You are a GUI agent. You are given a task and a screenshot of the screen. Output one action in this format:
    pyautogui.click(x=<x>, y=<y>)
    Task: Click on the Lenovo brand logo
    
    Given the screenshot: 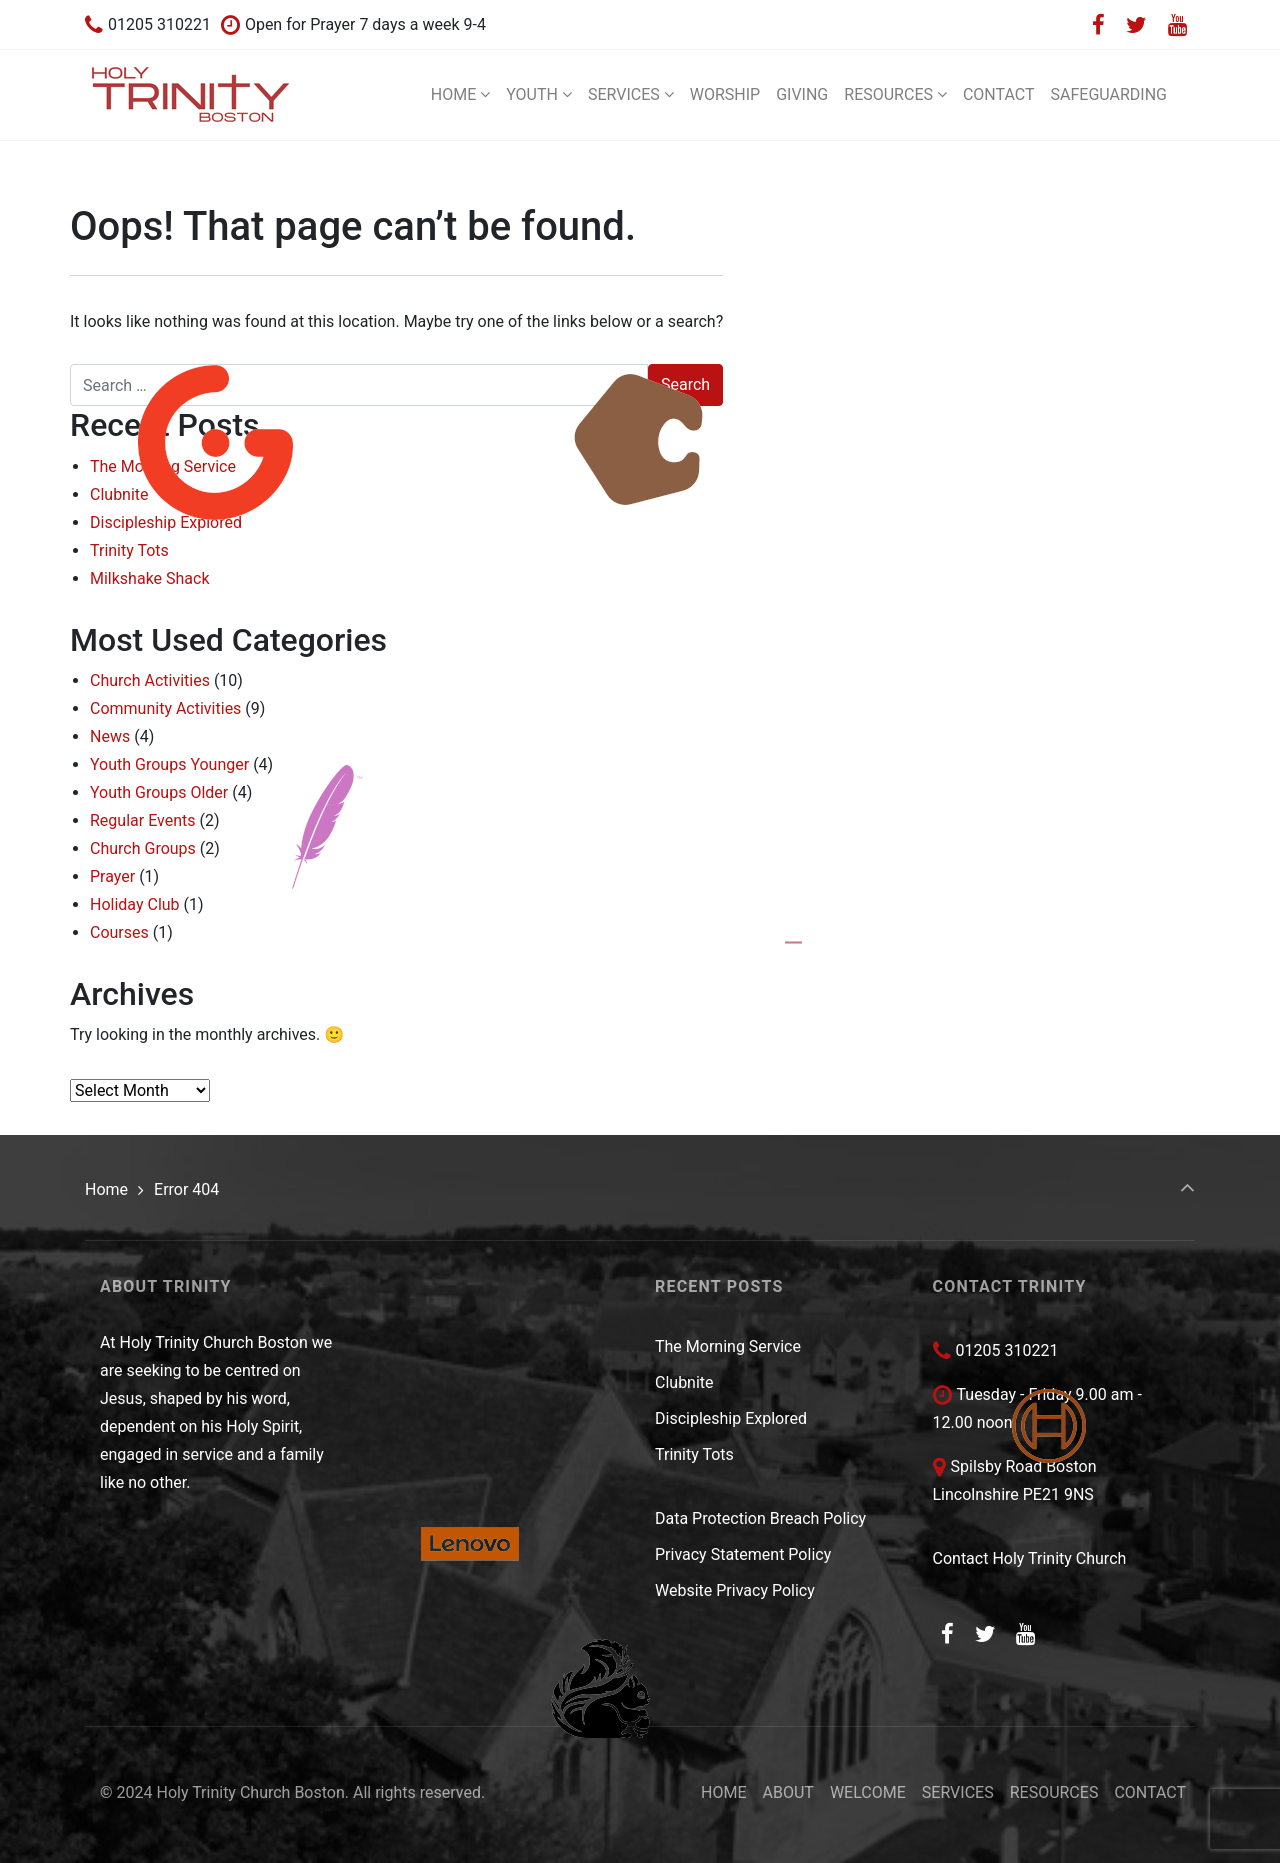 What is the action you would take?
    pyautogui.click(x=470, y=1544)
    